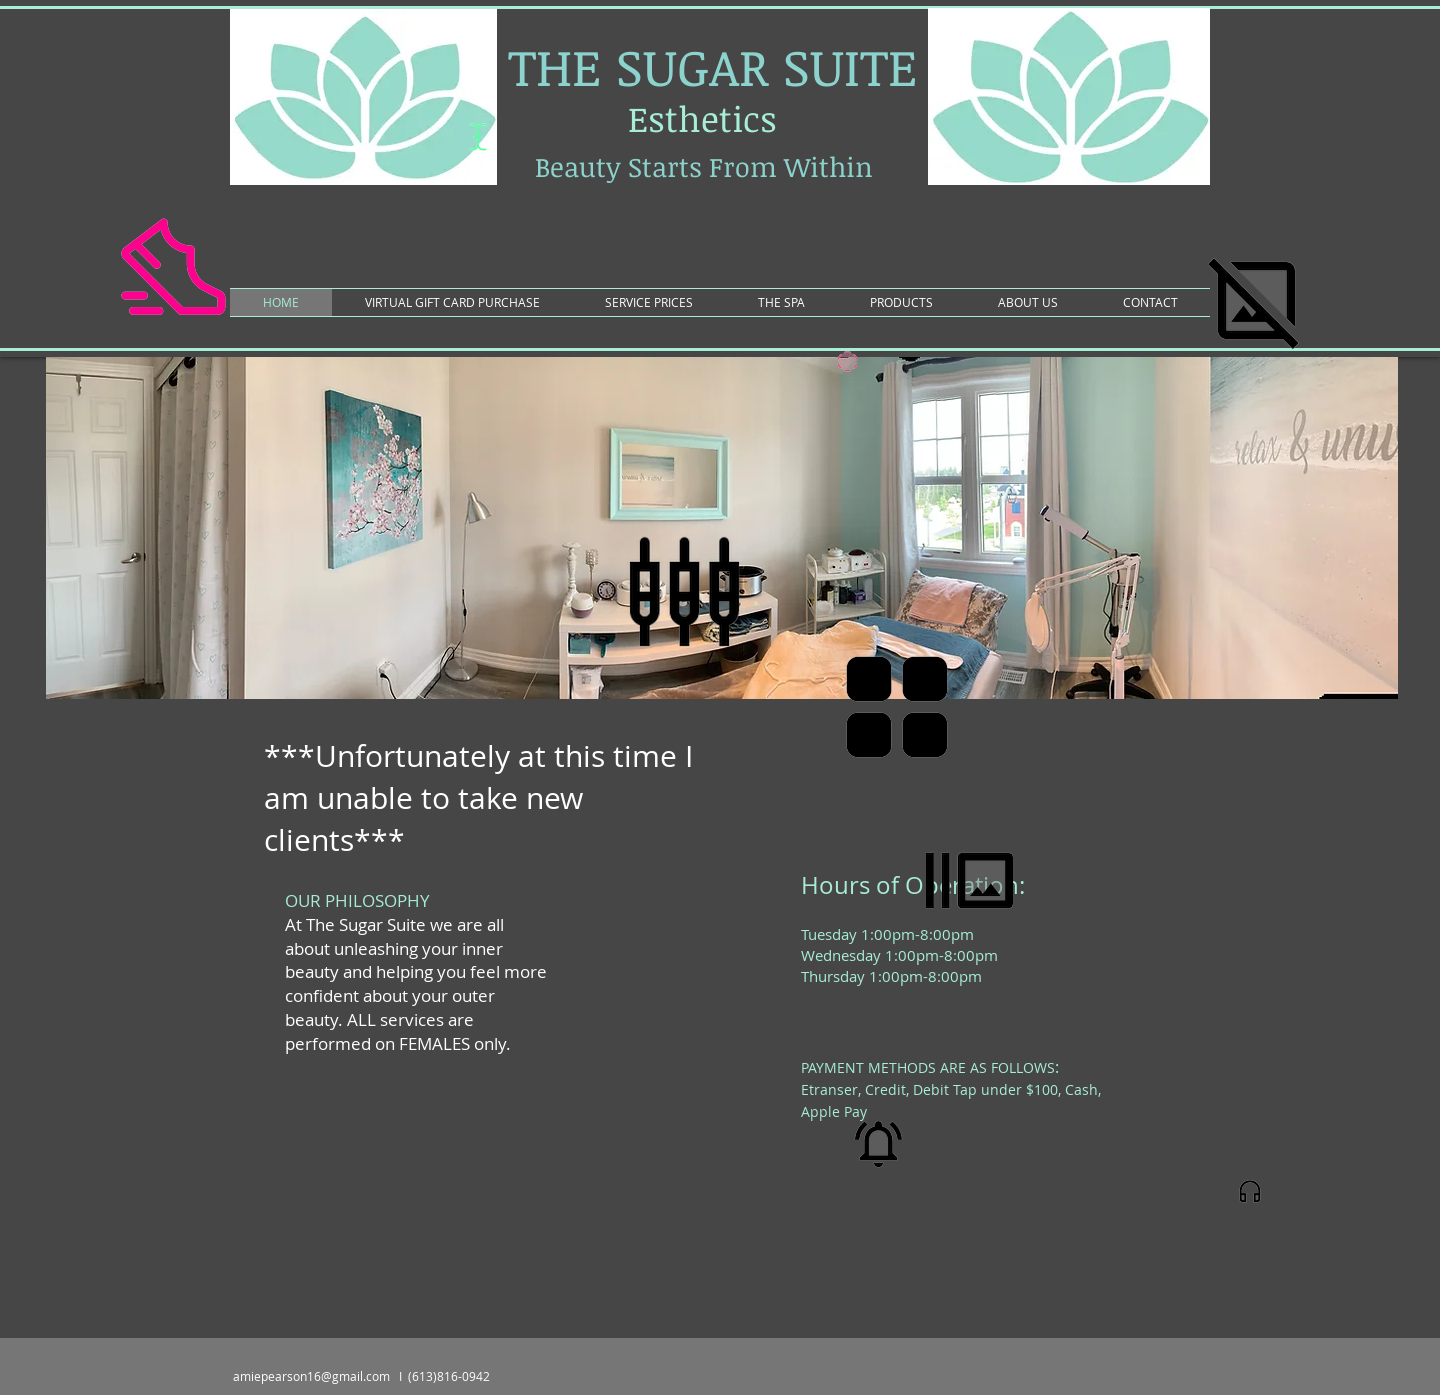  Describe the element at coordinates (684, 591) in the screenshot. I see `configure audio or video input connections` at that location.